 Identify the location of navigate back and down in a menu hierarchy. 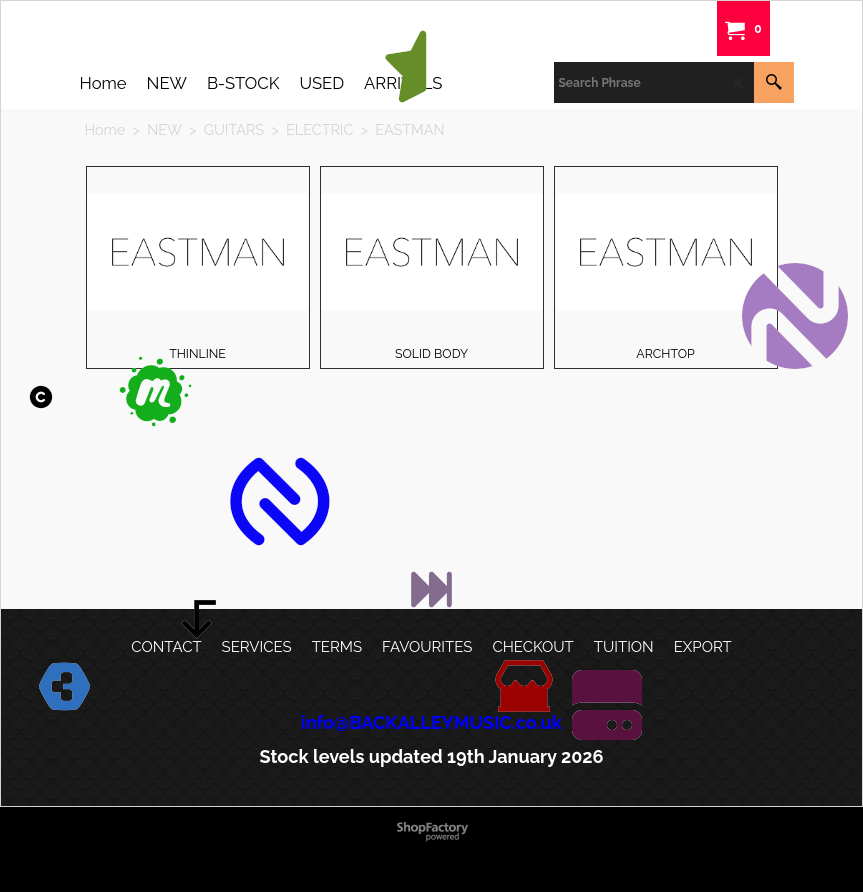
(199, 617).